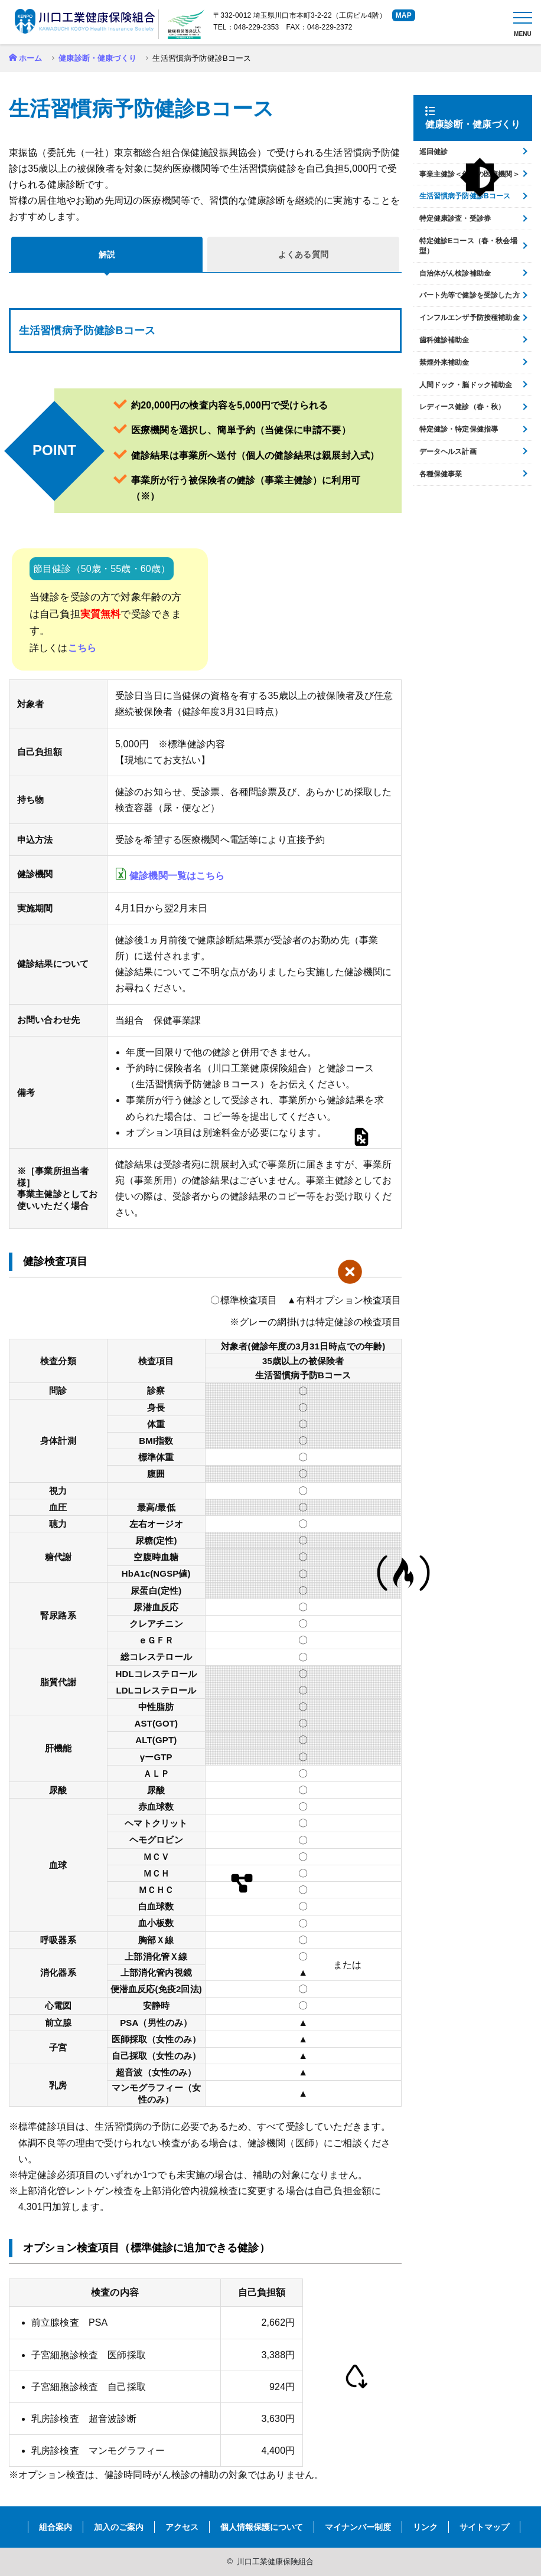 The width and height of the screenshot is (541, 2576). I want to click on view project workflow or diagram, so click(242, 1883).